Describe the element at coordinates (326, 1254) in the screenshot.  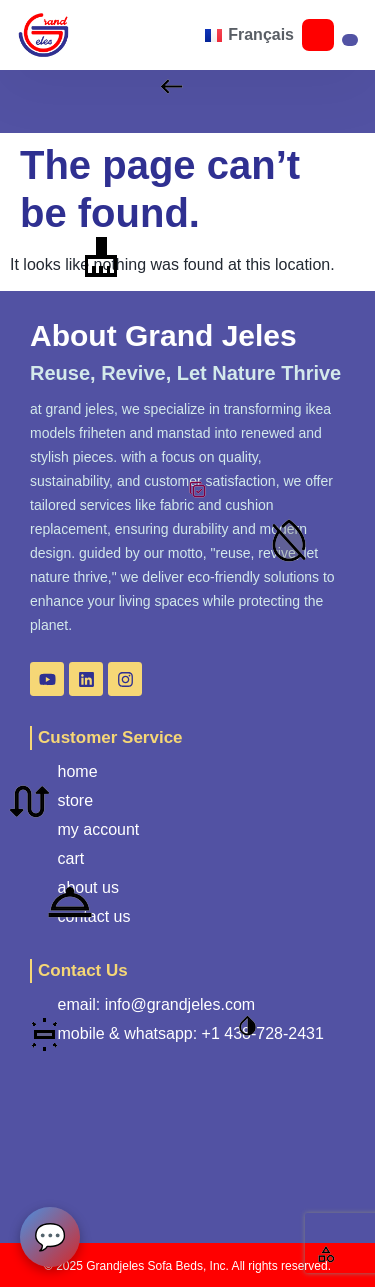
I see `browse or filter by category` at that location.